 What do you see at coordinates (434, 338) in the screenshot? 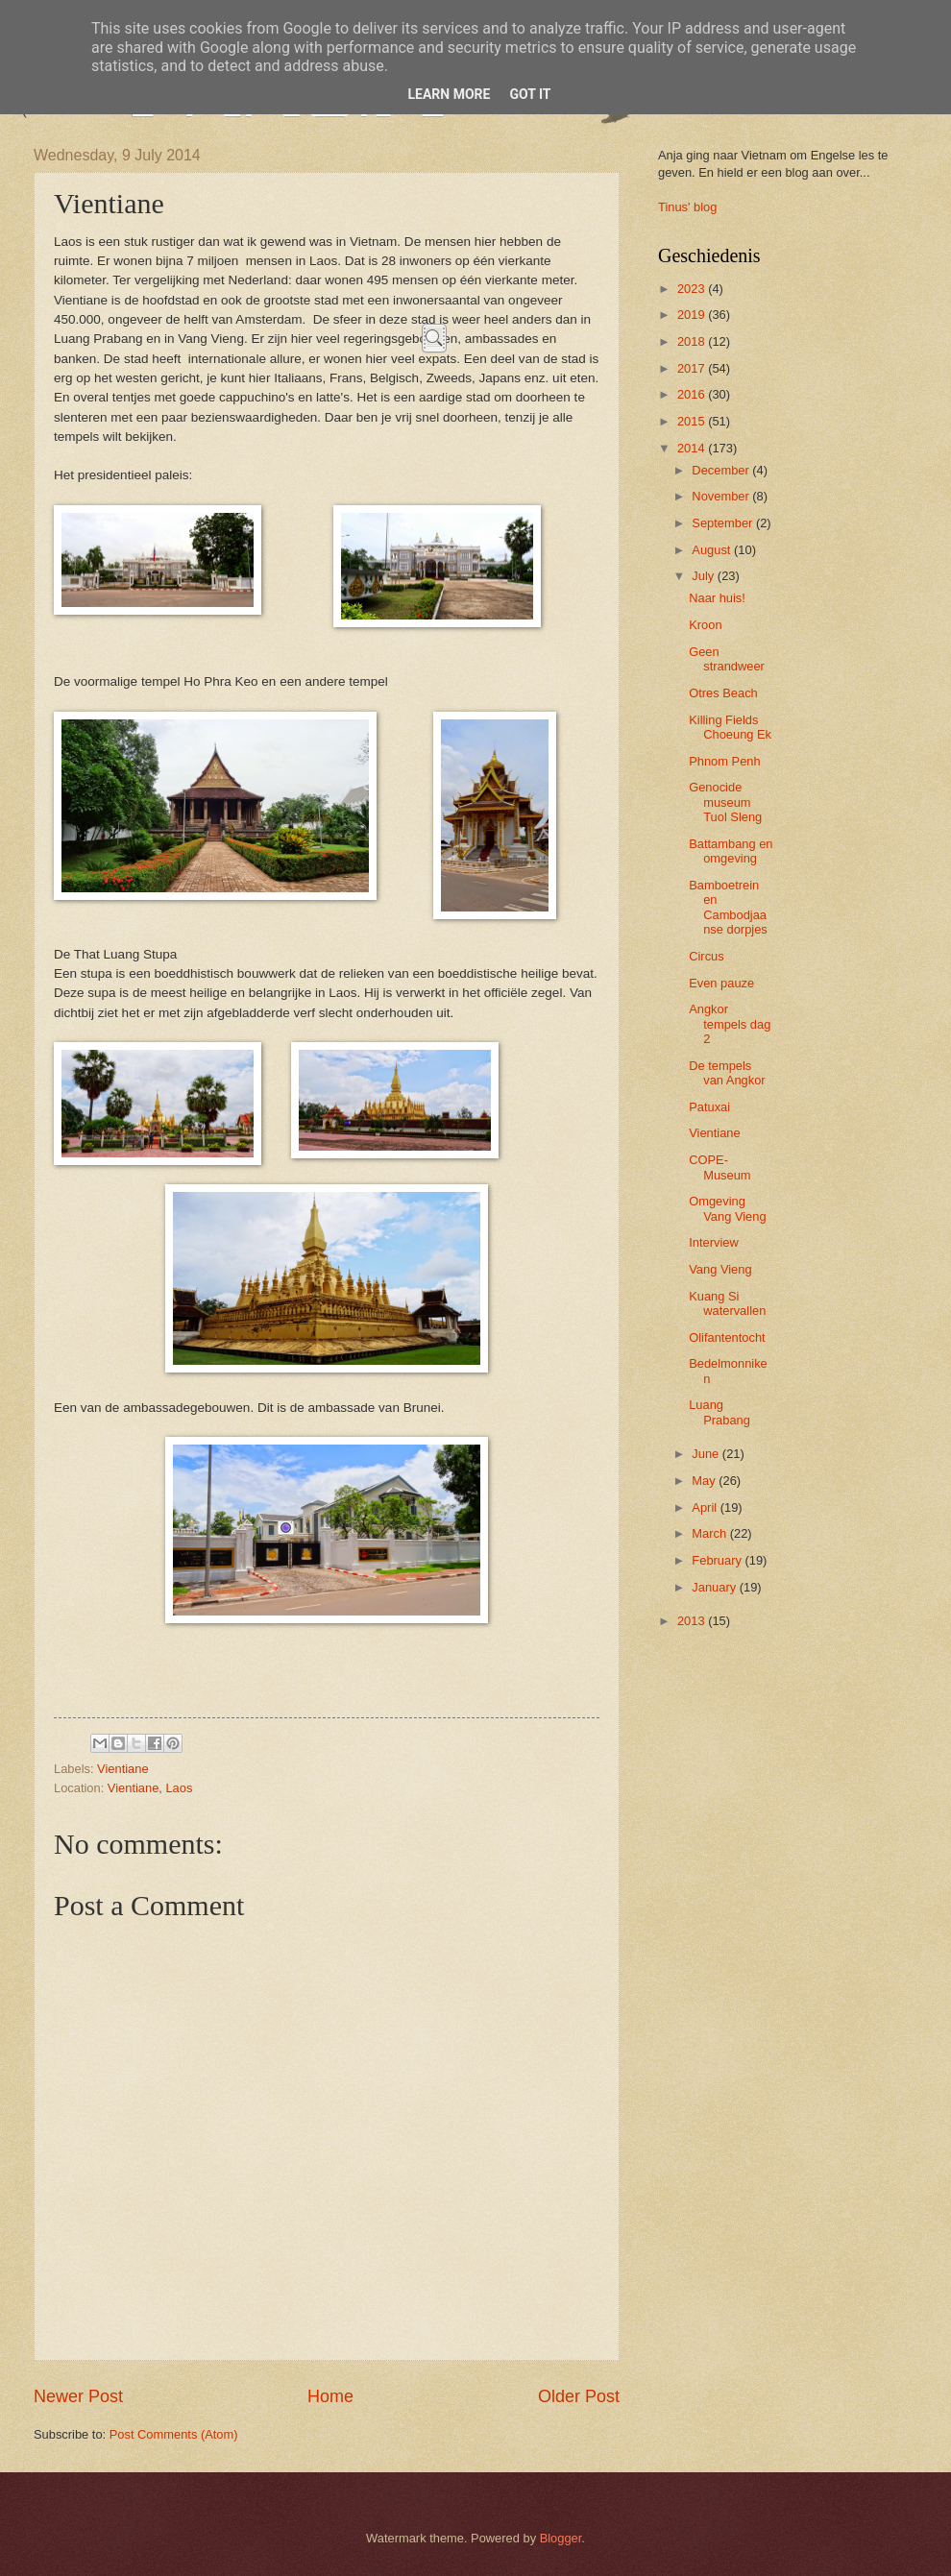
I see `open the log viewer application` at bounding box center [434, 338].